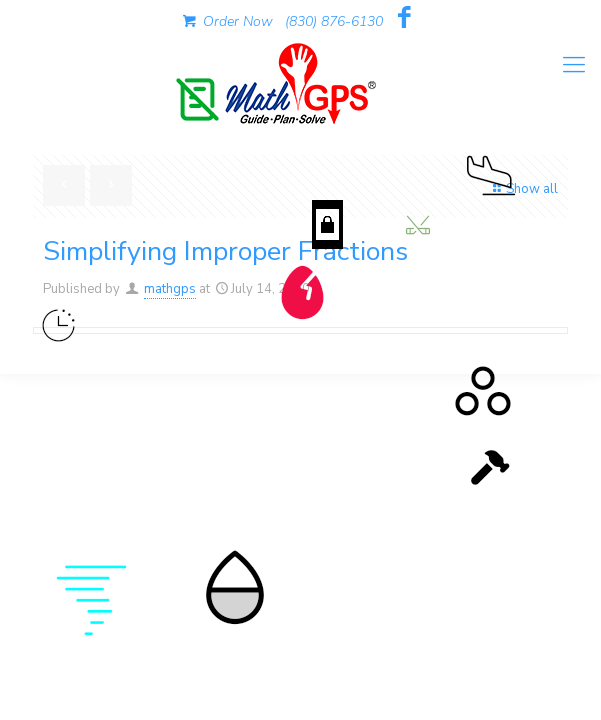 This screenshot has height=720, width=601. What do you see at coordinates (197, 99) in the screenshot?
I see `notes feature disabled` at bounding box center [197, 99].